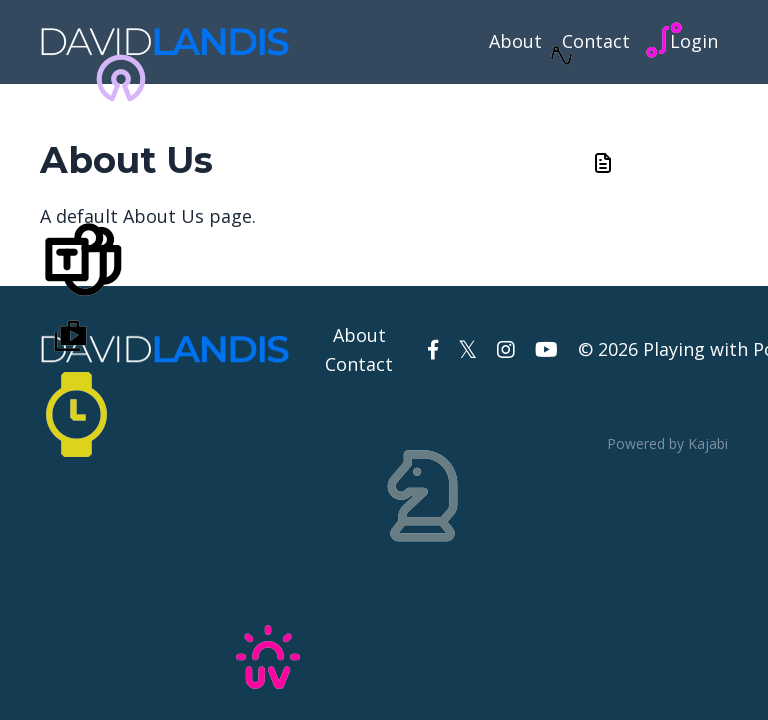  I want to click on indicates open source software or project, so click(121, 79).